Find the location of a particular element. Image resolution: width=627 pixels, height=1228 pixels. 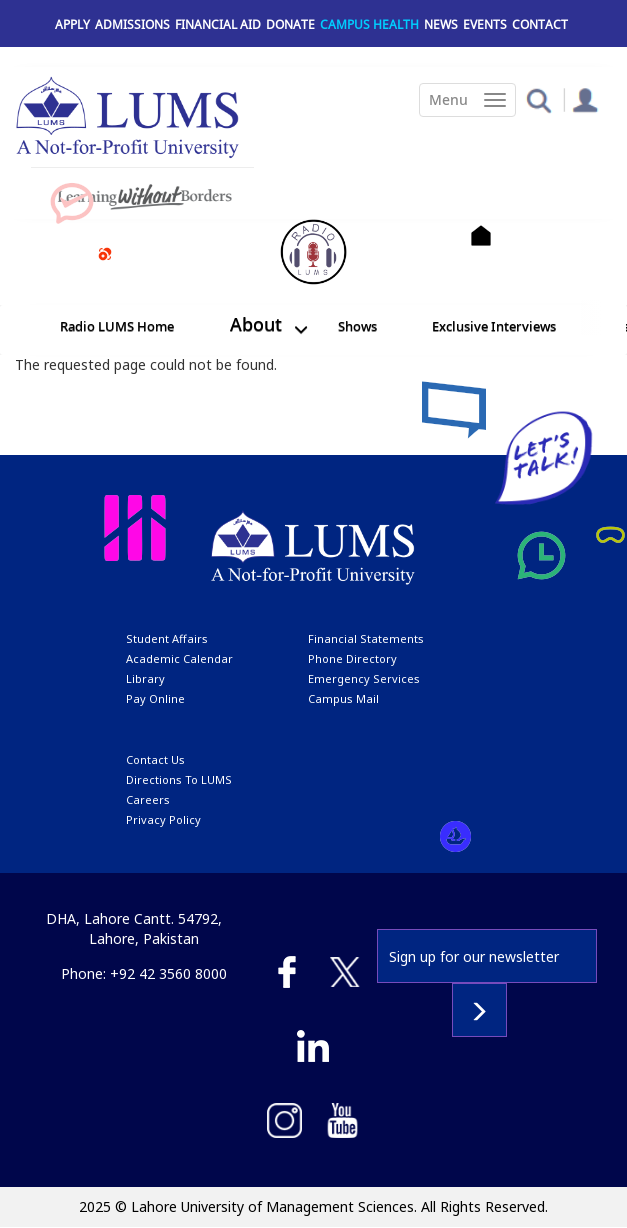

pay with WeChat Pay is located at coordinates (72, 202).